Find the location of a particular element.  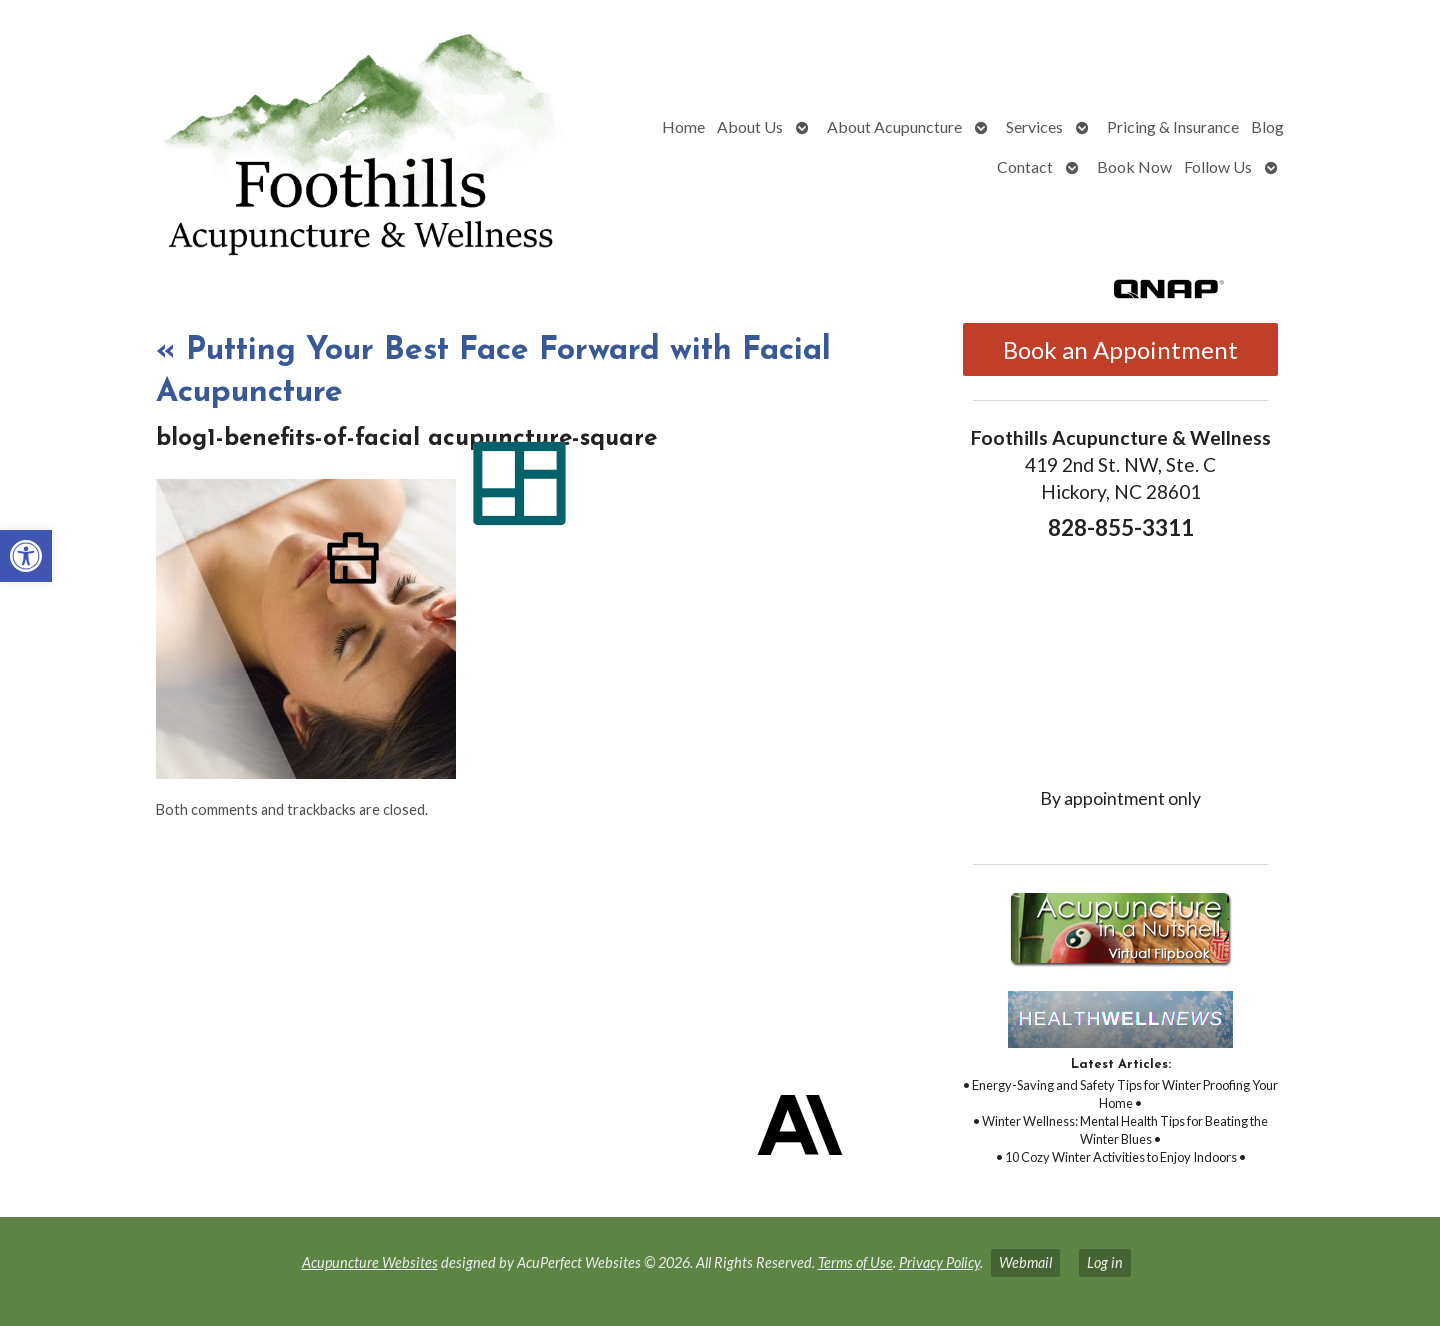

switch to masonry grid layout is located at coordinates (519, 483).